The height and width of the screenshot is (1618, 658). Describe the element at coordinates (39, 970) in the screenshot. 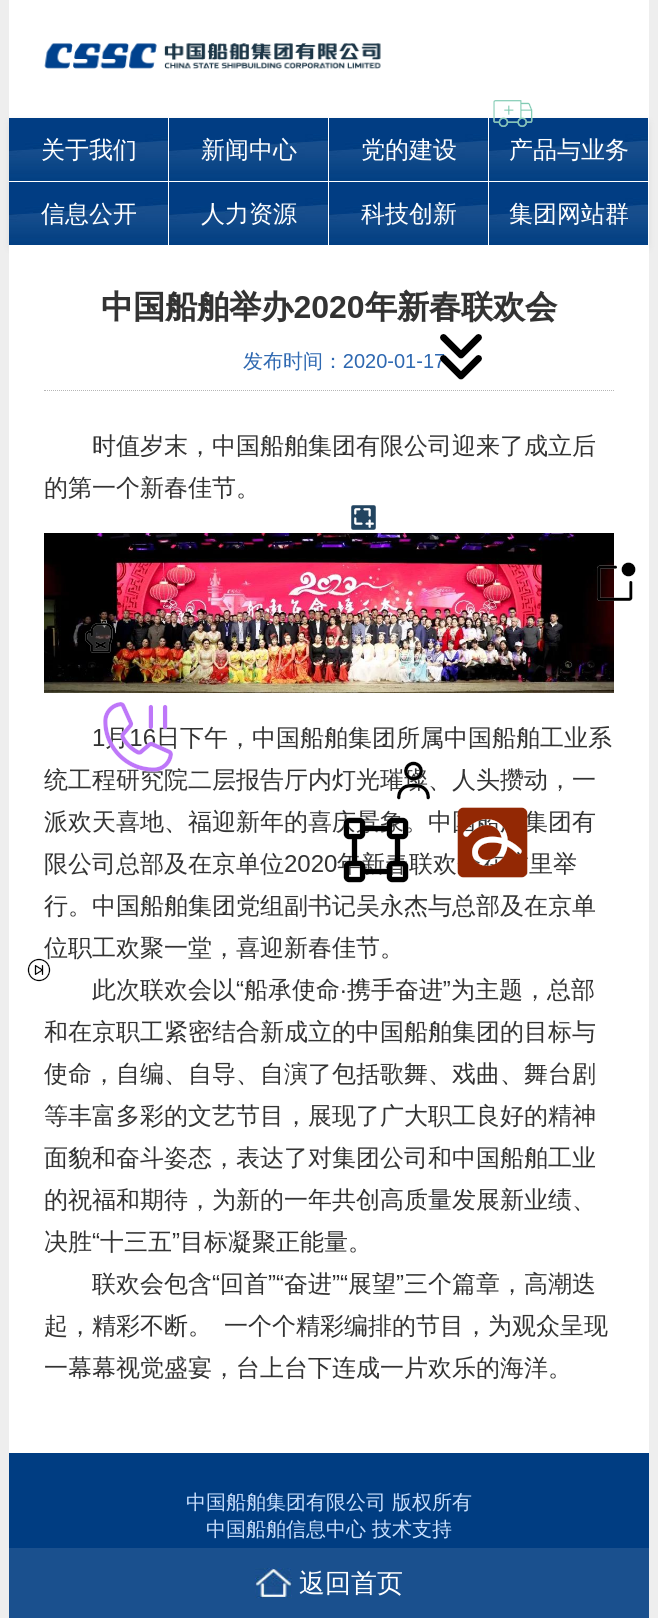

I see `skip to the next track` at that location.